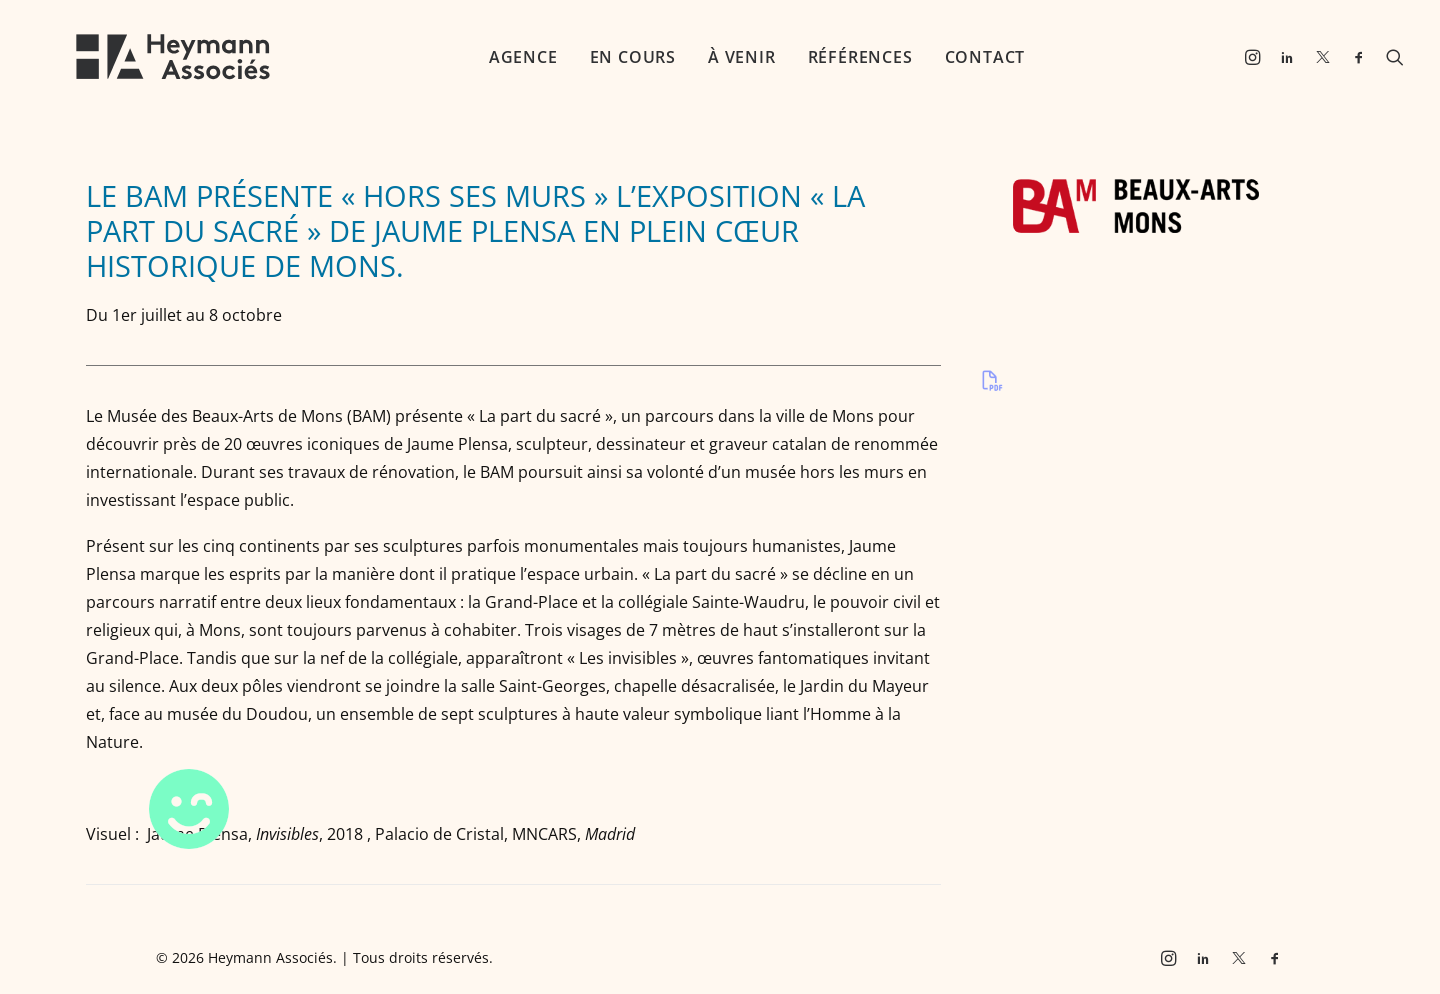 This screenshot has width=1440, height=994. Describe the element at coordinates (992, 380) in the screenshot. I see `view or open a PDF document` at that location.